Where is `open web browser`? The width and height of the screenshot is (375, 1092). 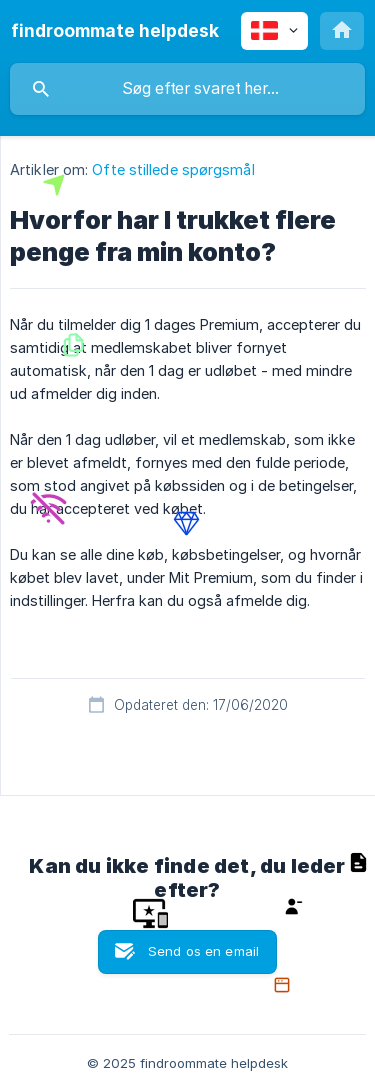 open web browser is located at coordinates (282, 985).